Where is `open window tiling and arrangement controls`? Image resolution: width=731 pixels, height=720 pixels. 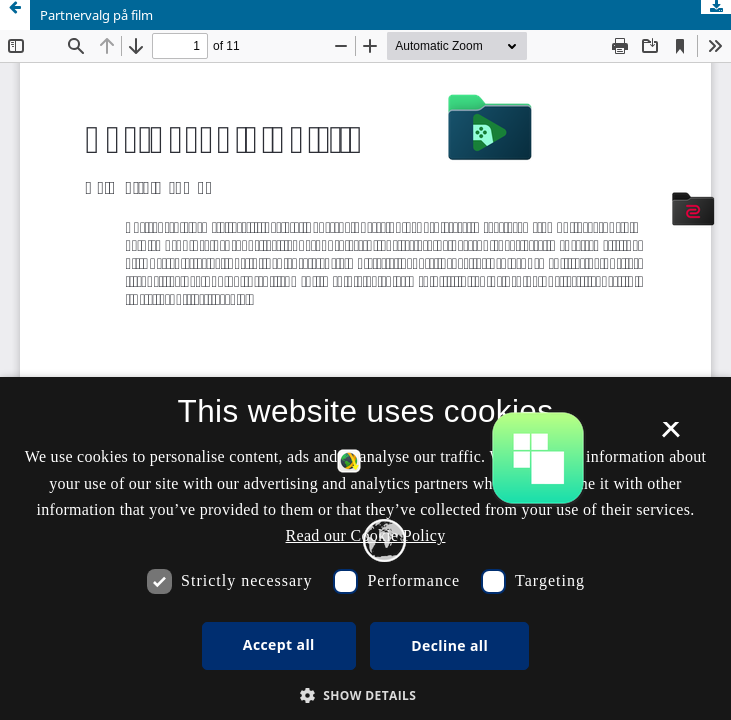
open window tiling and arrangement controls is located at coordinates (538, 458).